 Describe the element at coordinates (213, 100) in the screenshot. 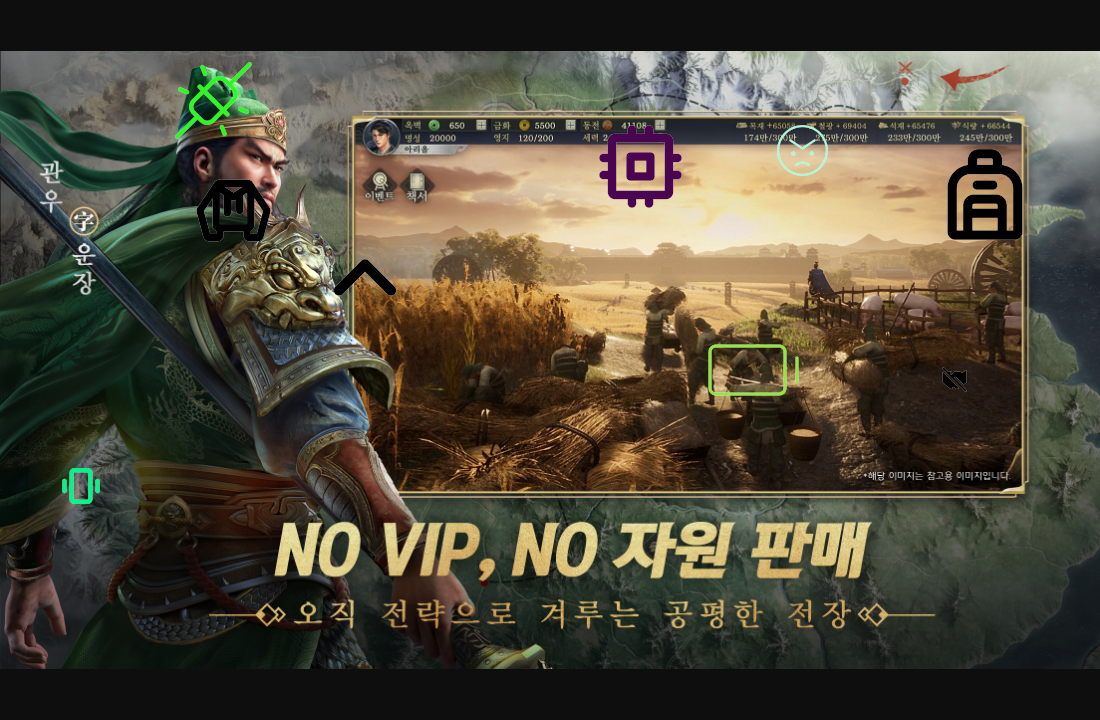

I see `indicates an active connection established` at that location.